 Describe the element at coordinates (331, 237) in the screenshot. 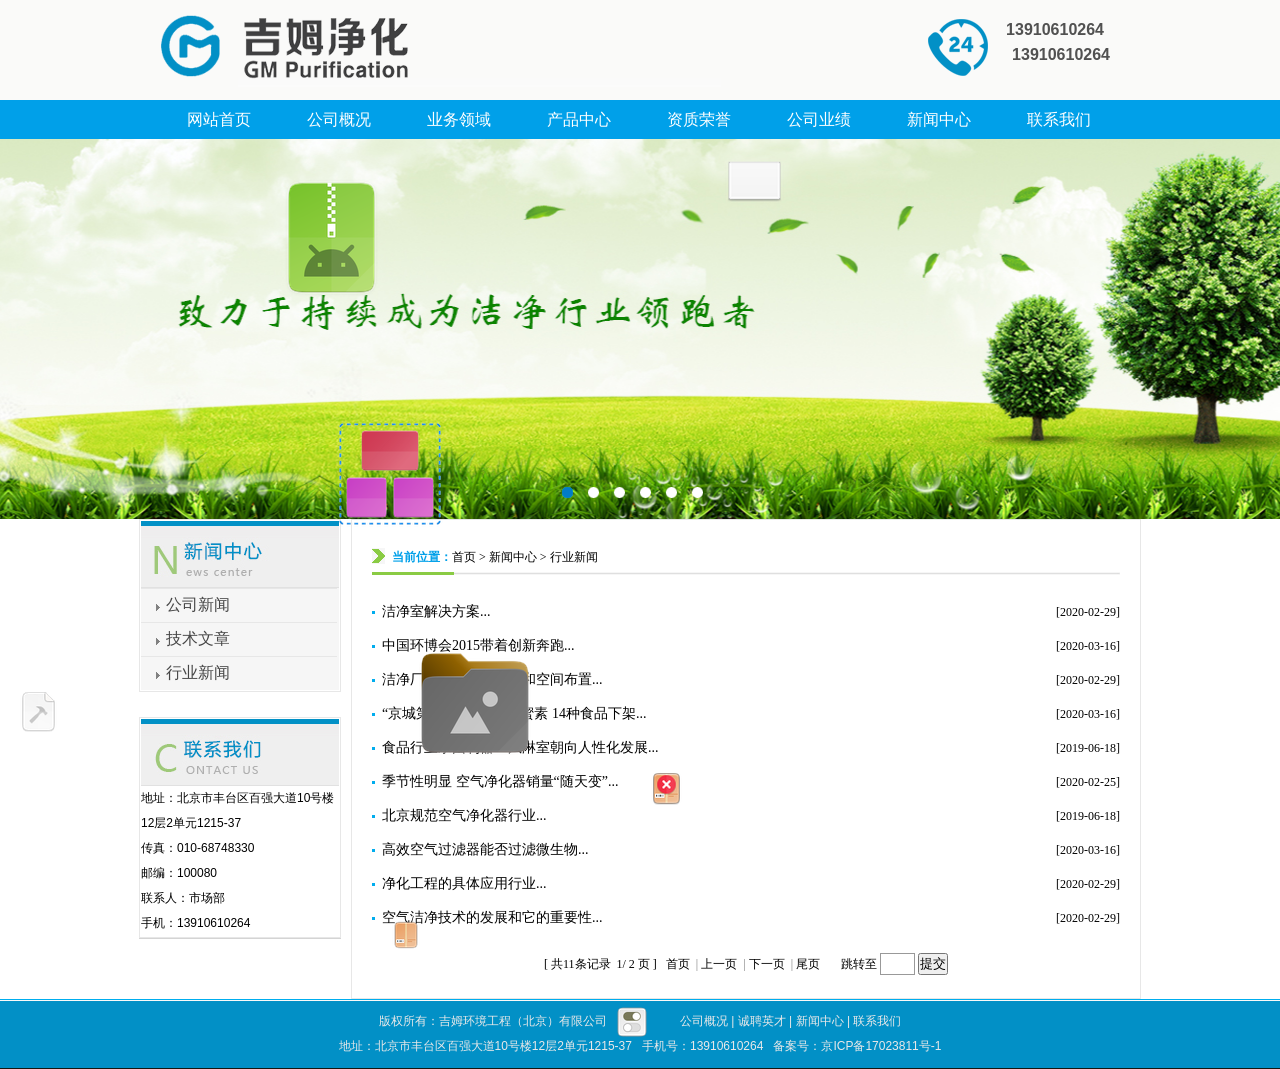

I see `an android application package file` at that location.